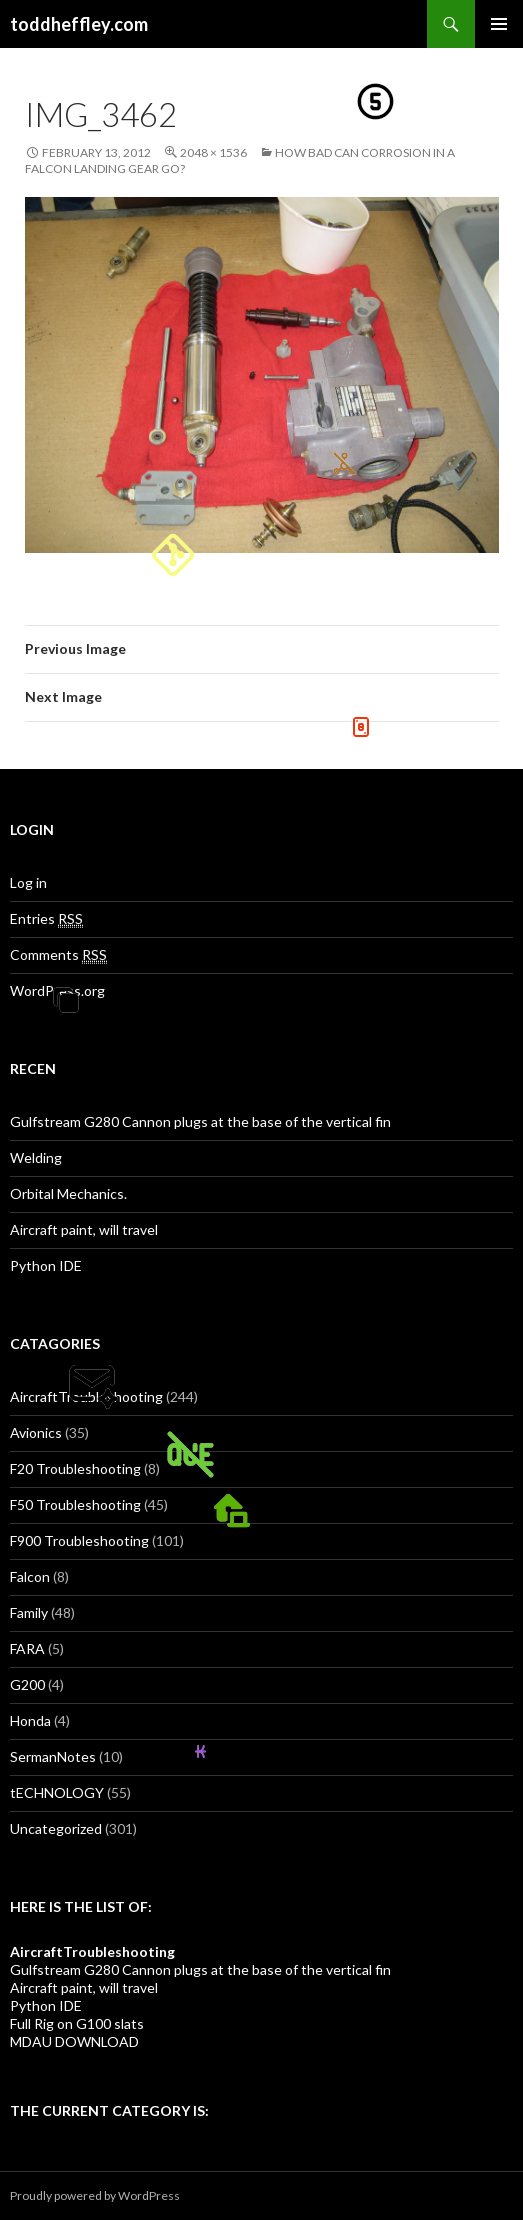  What do you see at coordinates (190, 1454) in the screenshot?
I see `disable HTTP request queue` at bounding box center [190, 1454].